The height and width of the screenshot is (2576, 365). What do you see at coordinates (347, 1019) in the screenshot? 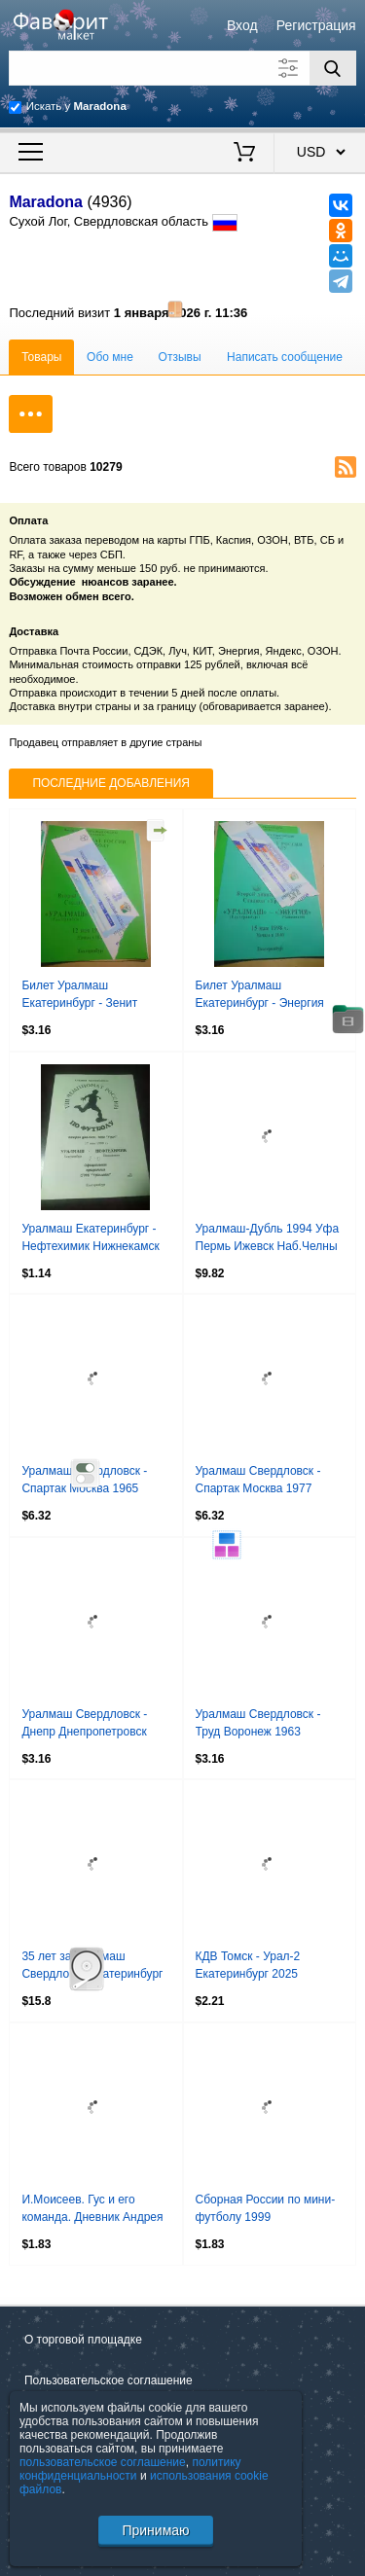
I see `open your videos folder` at bounding box center [347, 1019].